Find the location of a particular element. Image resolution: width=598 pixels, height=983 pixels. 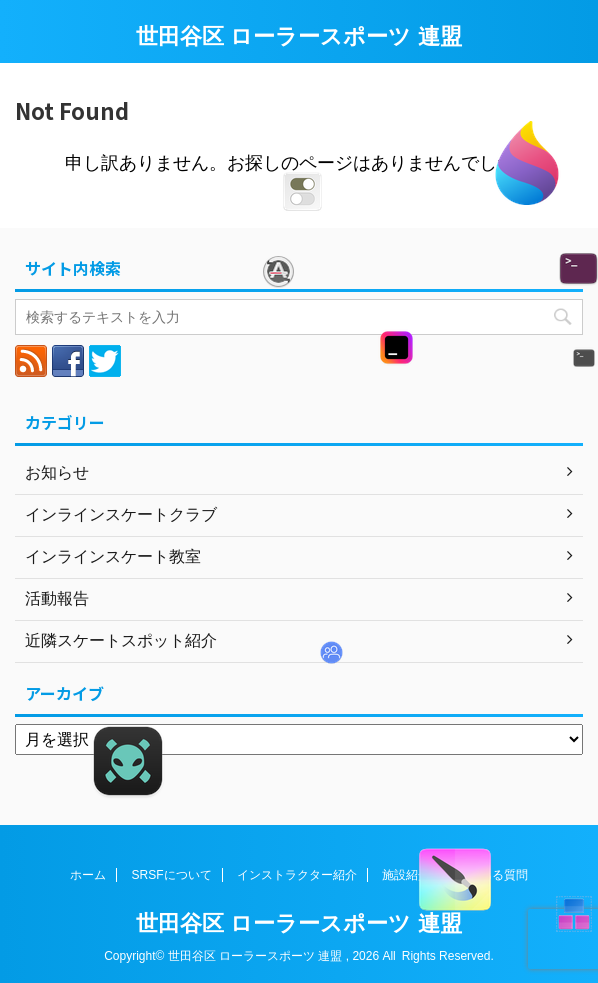

open jetbrains toolbox to manage ides is located at coordinates (396, 347).